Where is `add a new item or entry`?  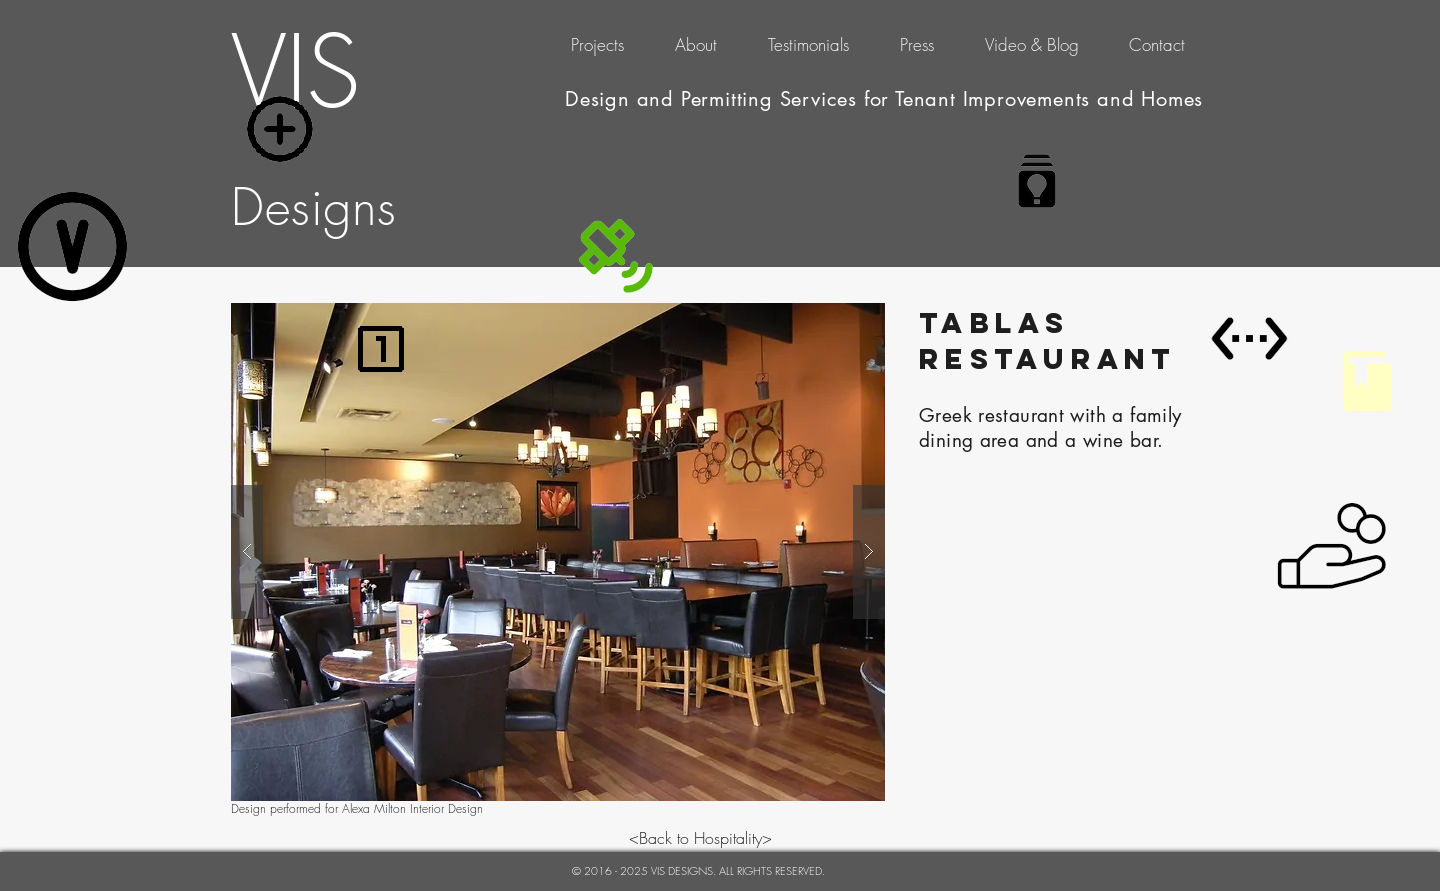
add a new item or entry is located at coordinates (280, 129).